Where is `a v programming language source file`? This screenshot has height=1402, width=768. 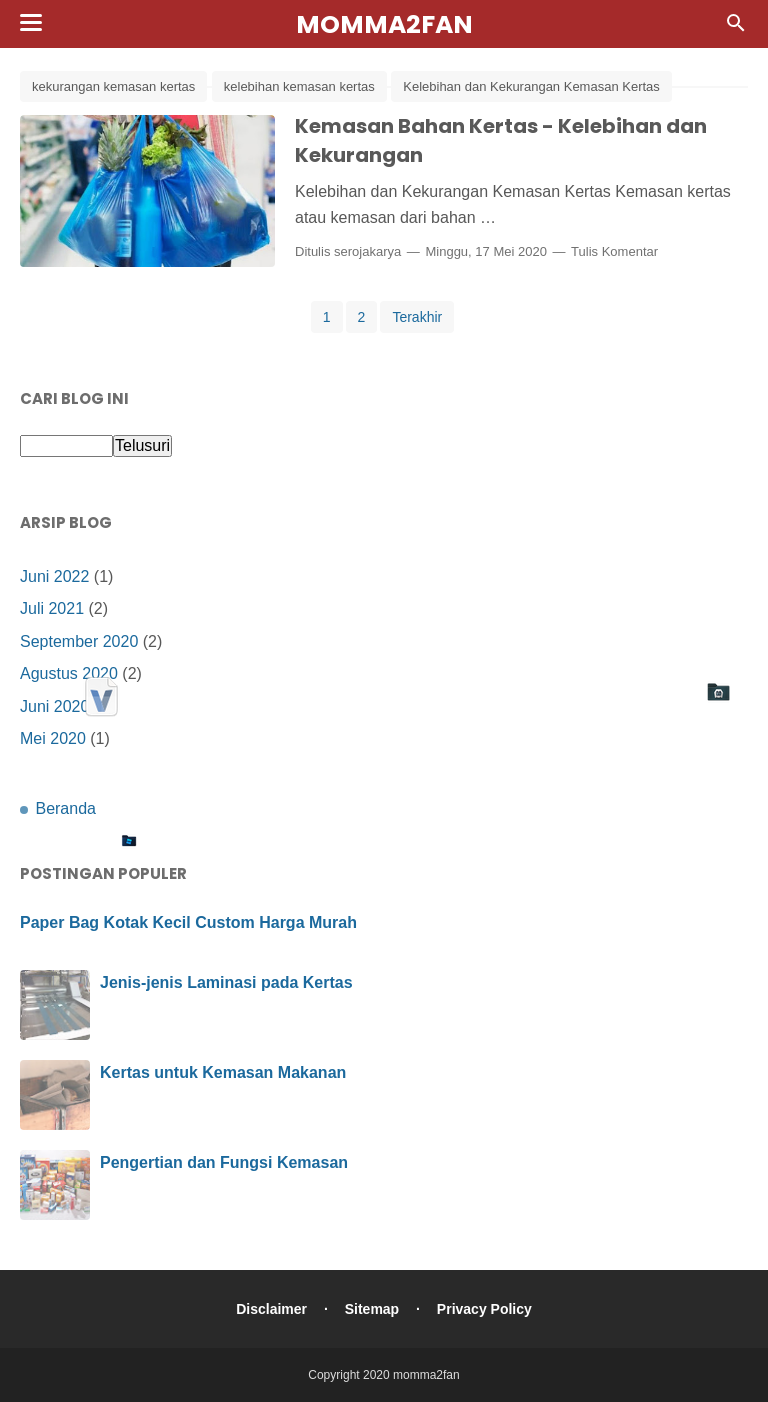 a v programming language source file is located at coordinates (101, 696).